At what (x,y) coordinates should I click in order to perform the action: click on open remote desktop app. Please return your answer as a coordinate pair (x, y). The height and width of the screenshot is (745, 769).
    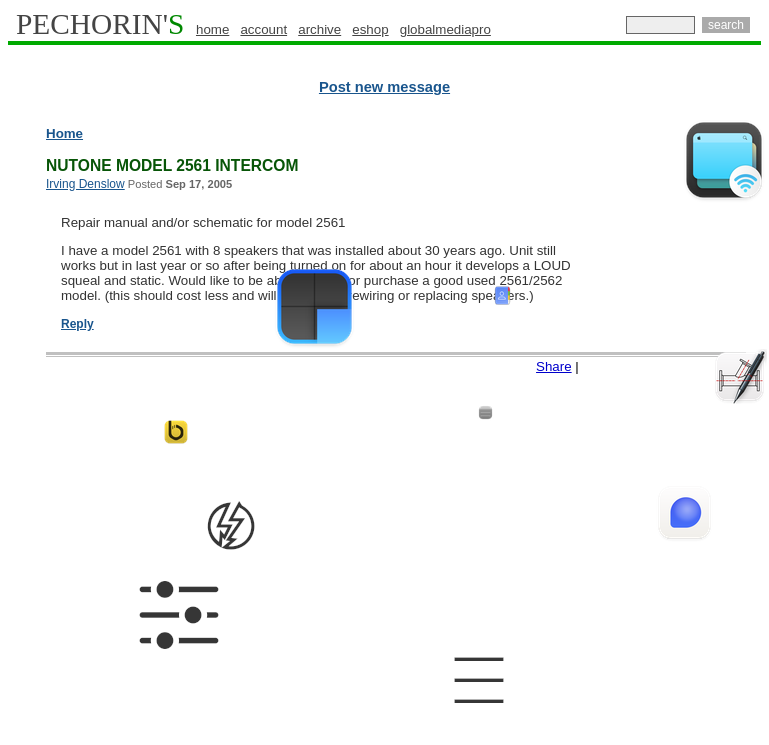
    Looking at the image, I should click on (724, 160).